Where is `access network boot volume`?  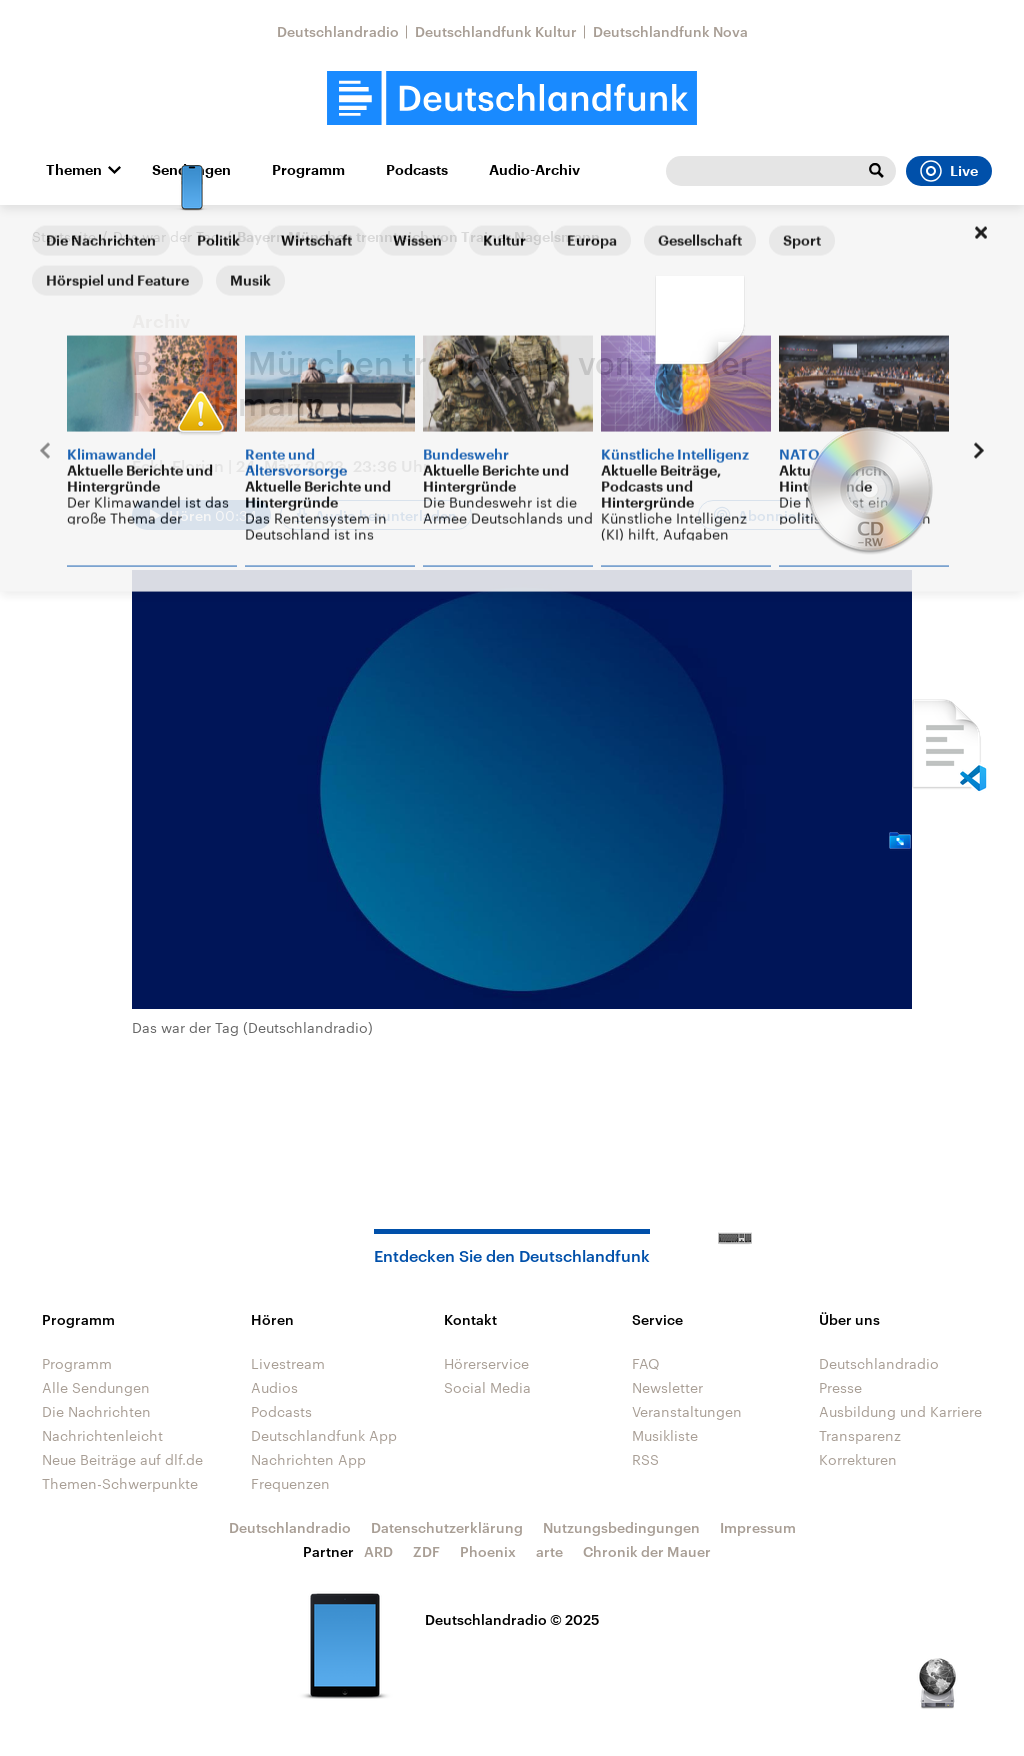 access network boot volume is located at coordinates (936, 1684).